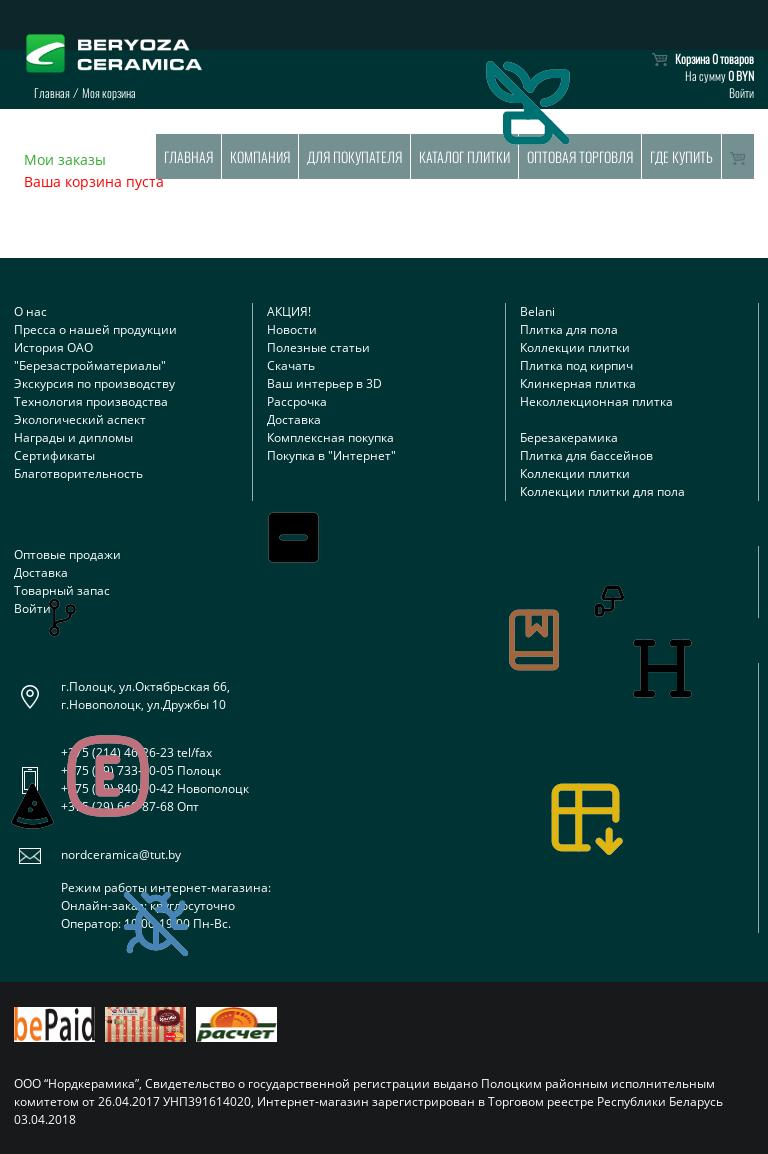  What do you see at coordinates (662, 668) in the screenshot?
I see `apply heading format to selected text` at bounding box center [662, 668].